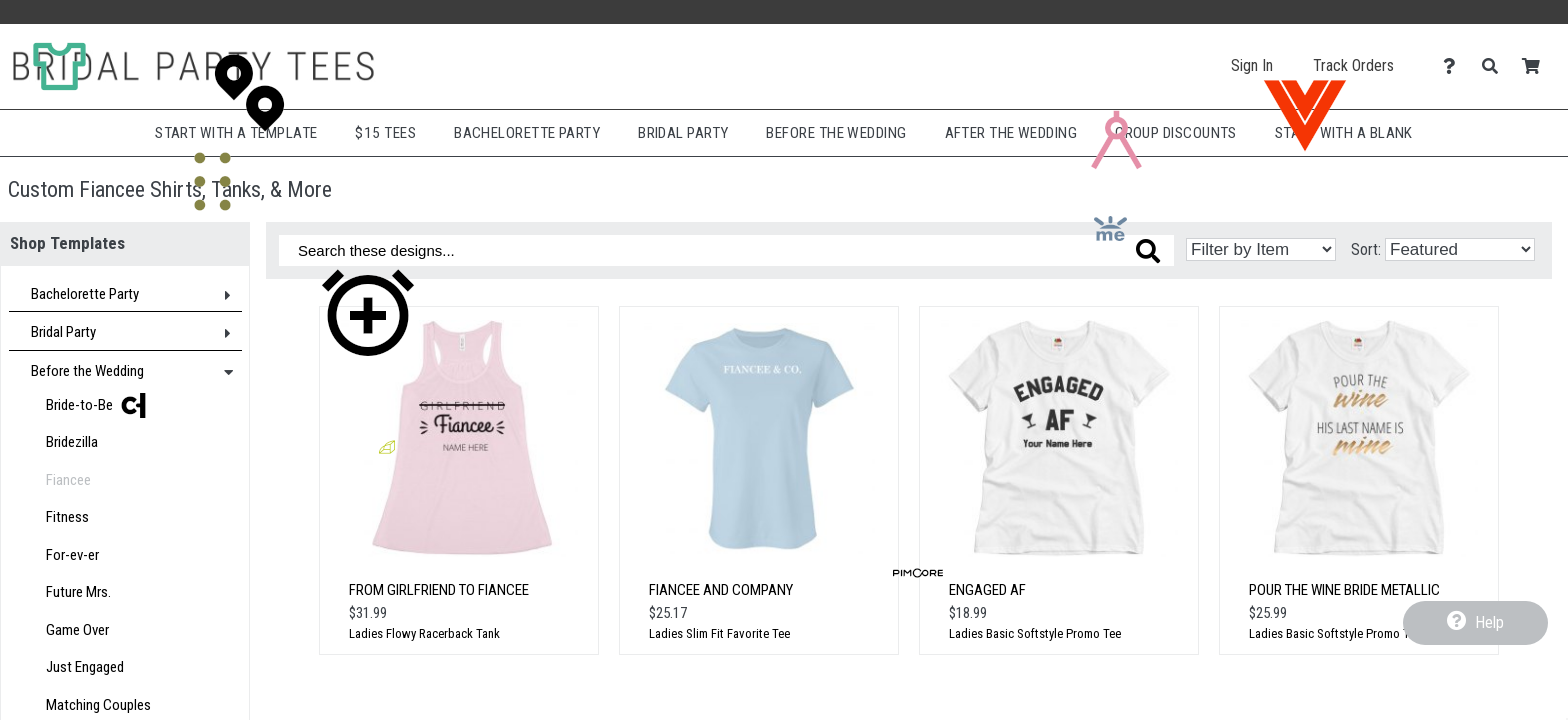 This screenshot has width=1568, height=720. Describe the element at coordinates (212, 181) in the screenshot. I see `drag to reorder this item` at that location.